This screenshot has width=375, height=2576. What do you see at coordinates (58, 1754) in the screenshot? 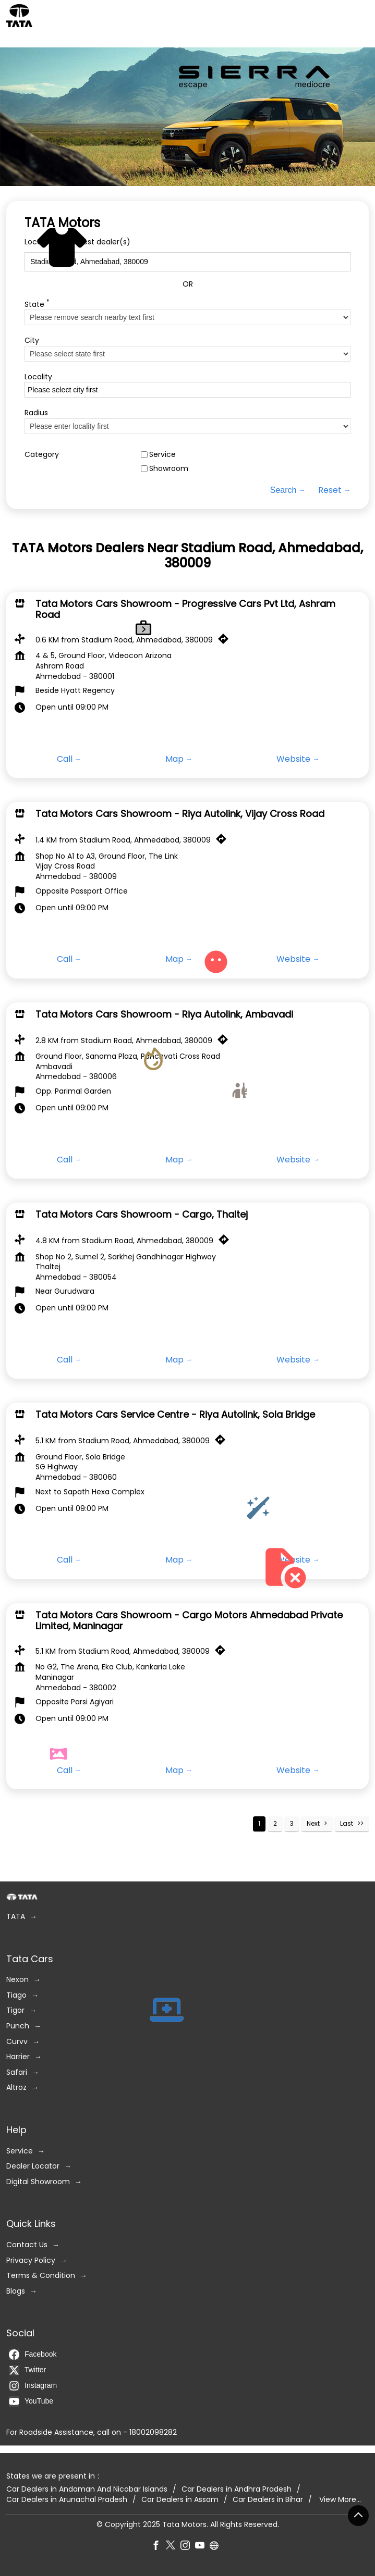
I see `view panoramic photo` at bounding box center [58, 1754].